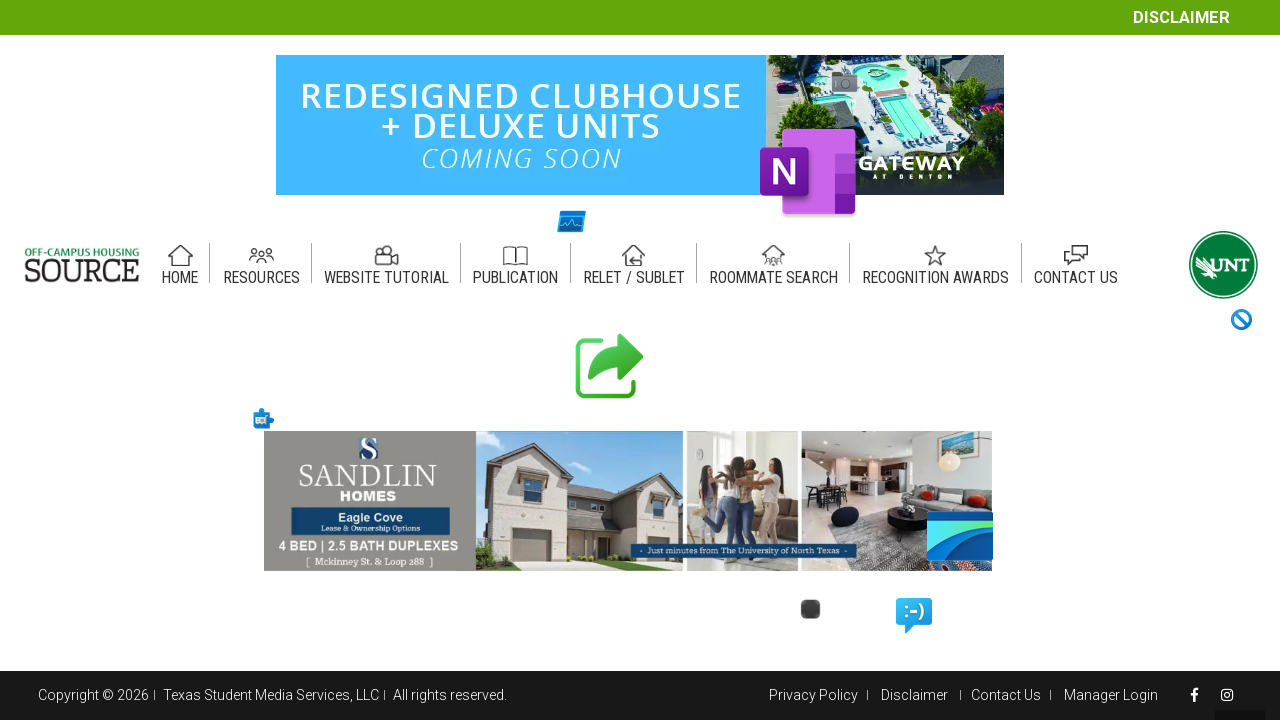  I want to click on open Microsoft OneNote, so click(808, 171).